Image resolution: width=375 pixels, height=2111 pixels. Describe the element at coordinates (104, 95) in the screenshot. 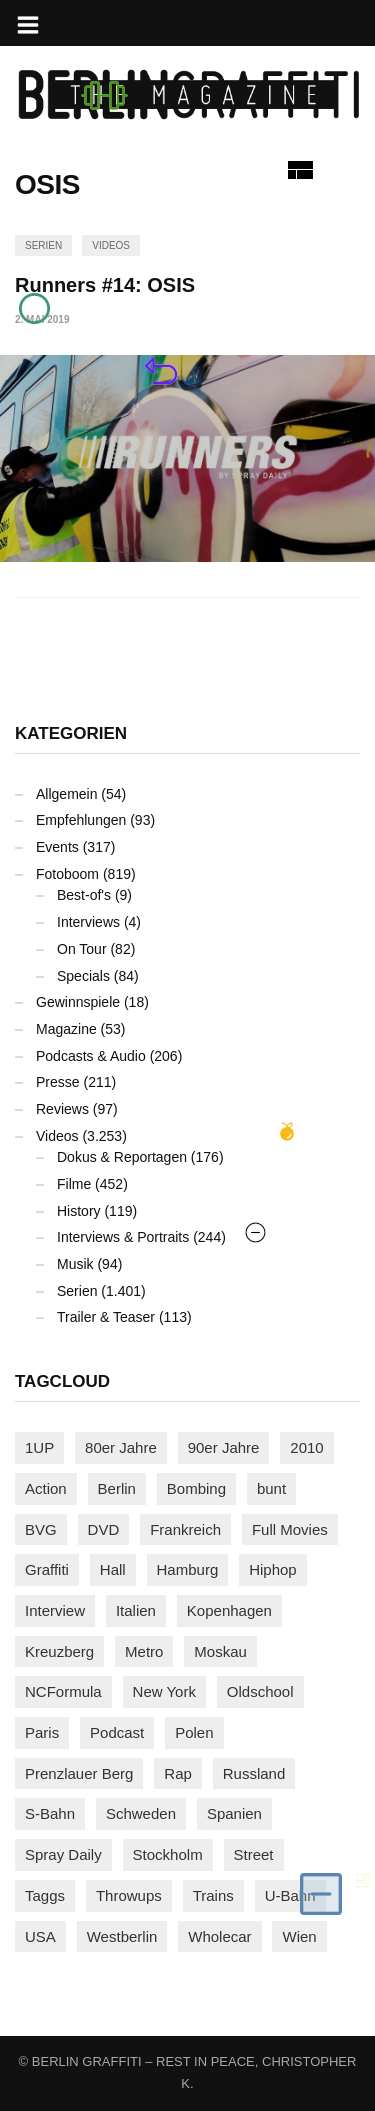

I see `access workout or fitness features` at that location.